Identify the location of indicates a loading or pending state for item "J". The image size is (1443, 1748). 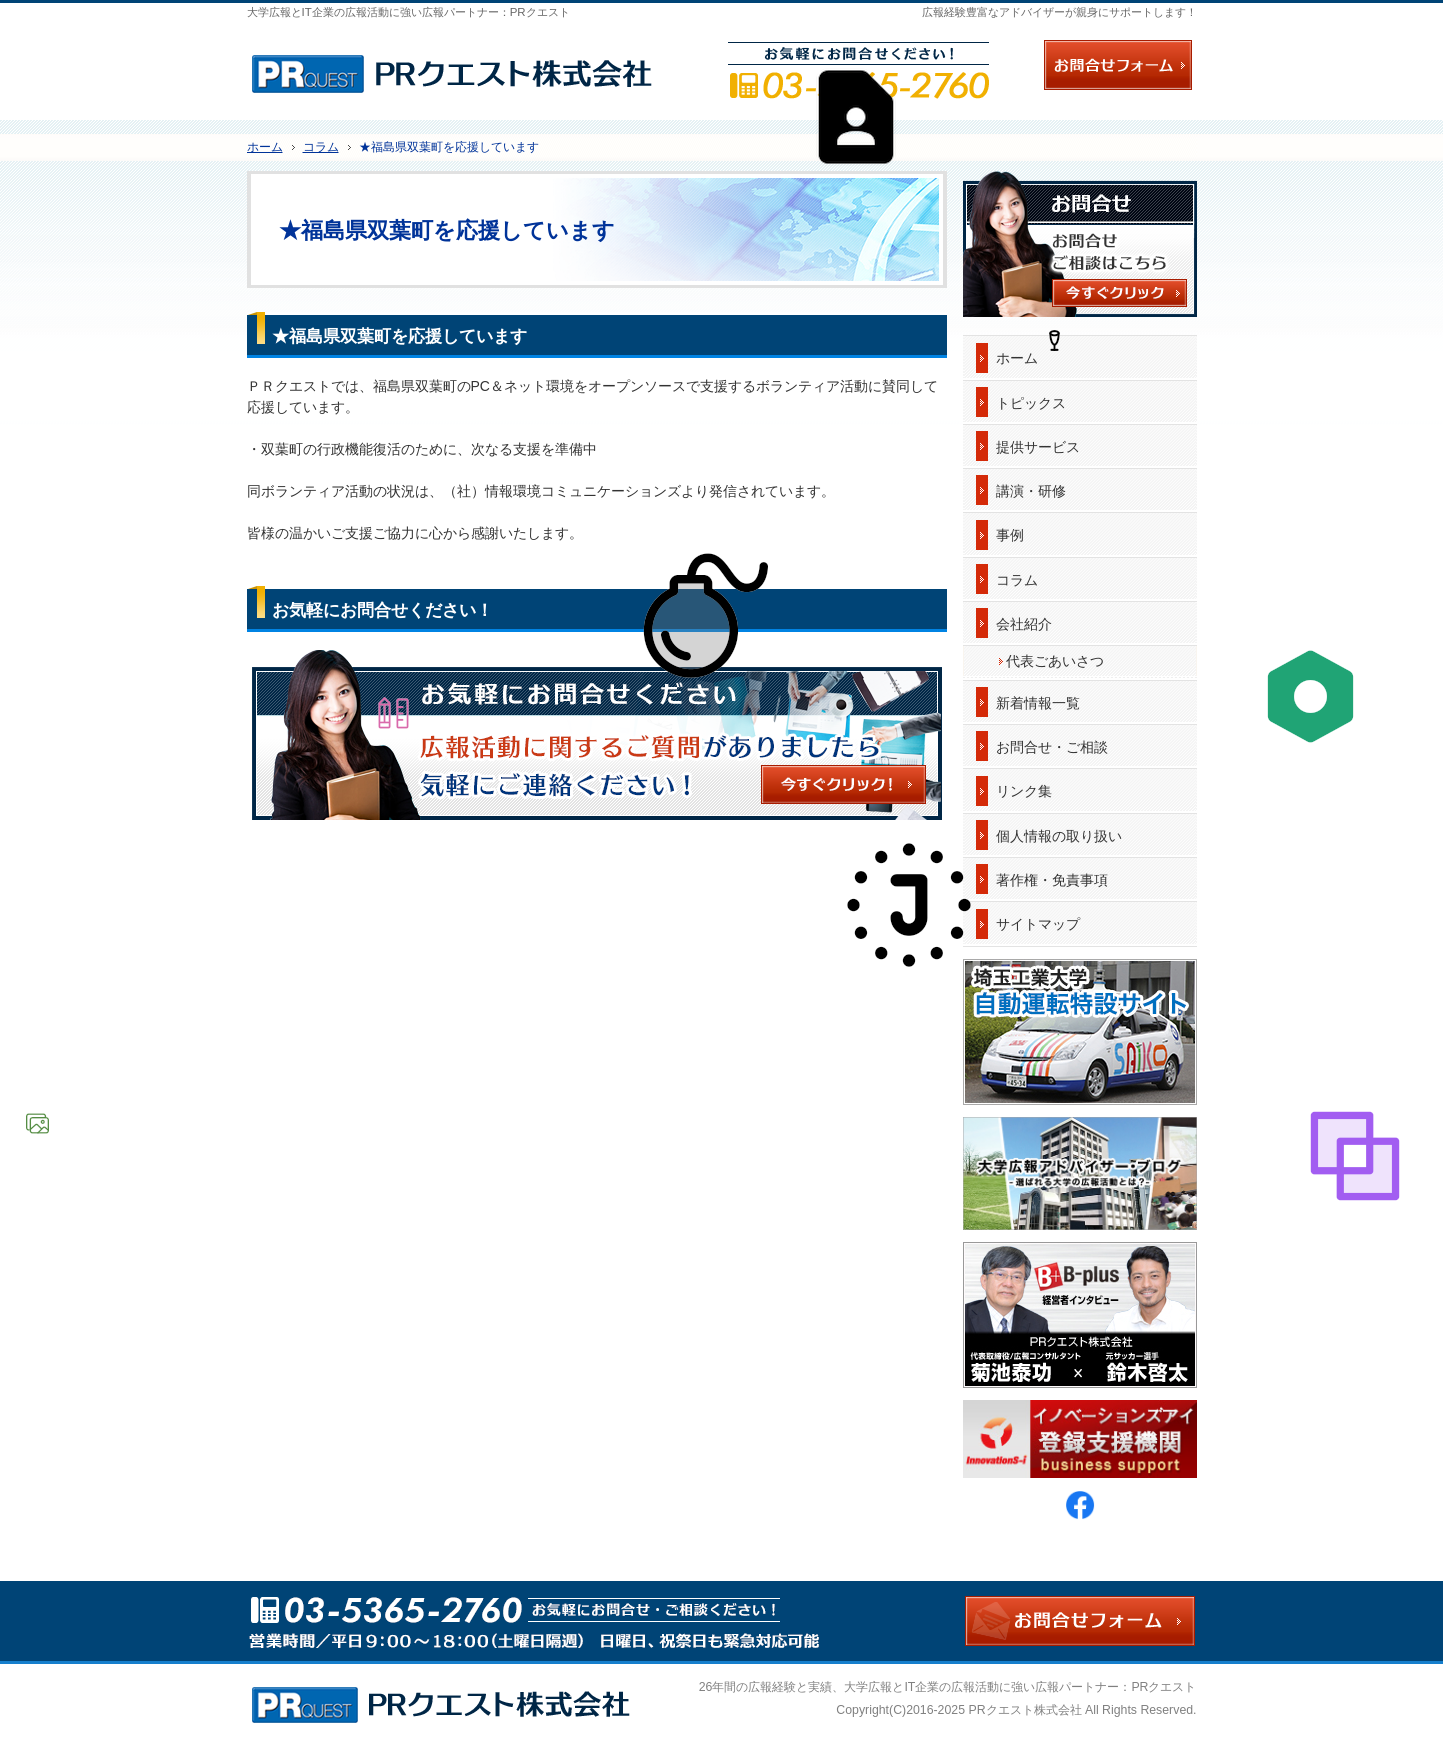
(909, 905).